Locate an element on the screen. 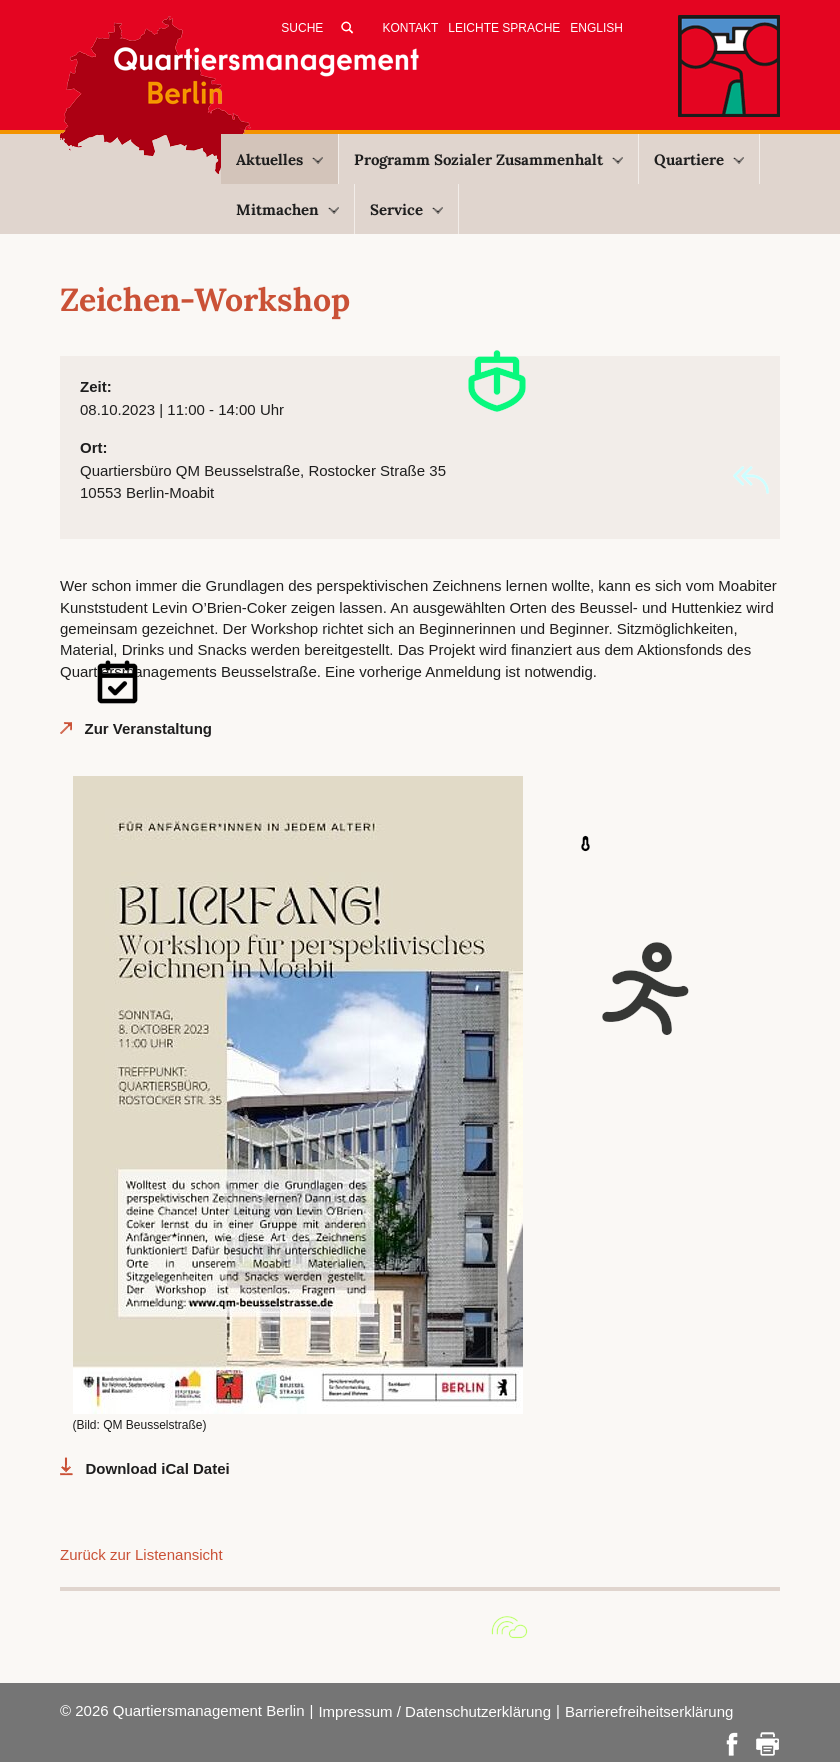 The height and width of the screenshot is (1762, 840). confirm or complete a scheduled event is located at coordinates (117, 683).